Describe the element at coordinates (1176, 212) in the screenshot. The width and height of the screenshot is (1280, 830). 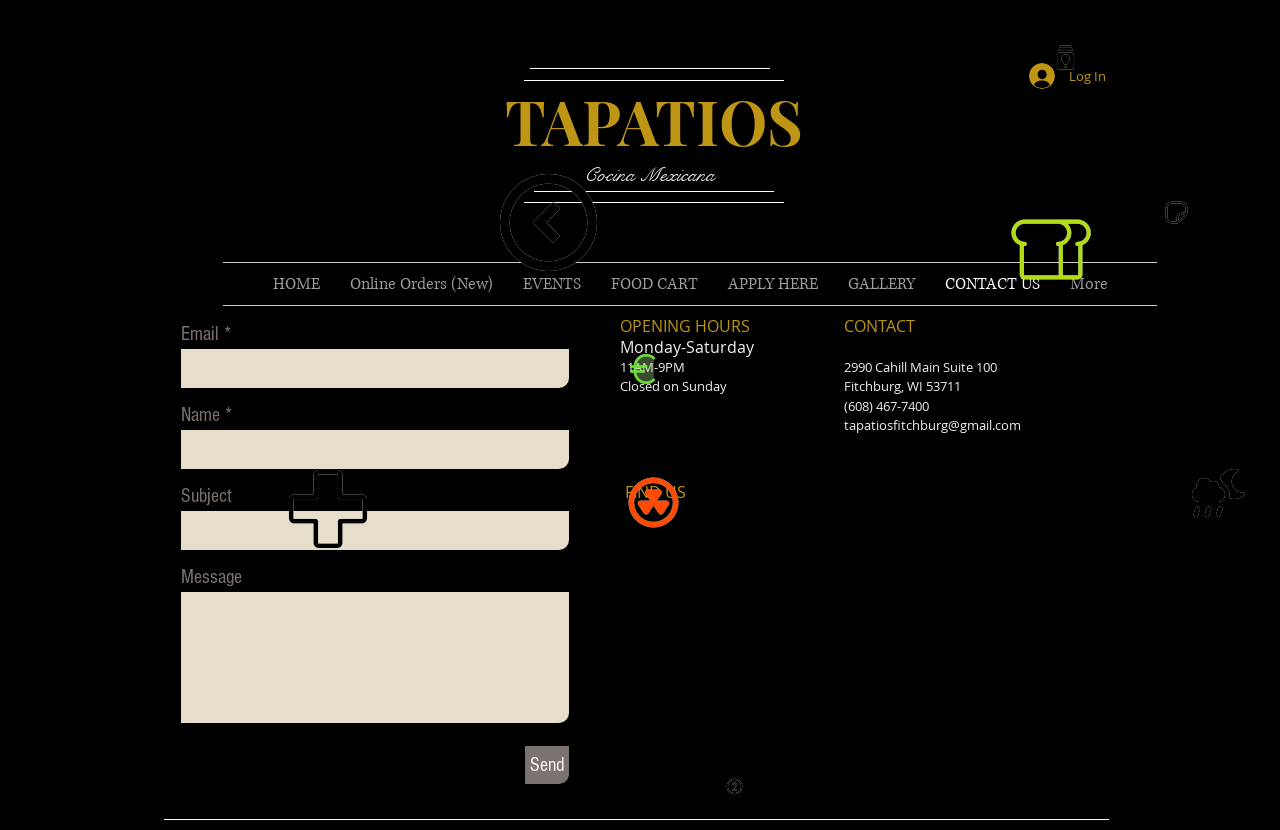
I see `add a sticker to your message` at that location.